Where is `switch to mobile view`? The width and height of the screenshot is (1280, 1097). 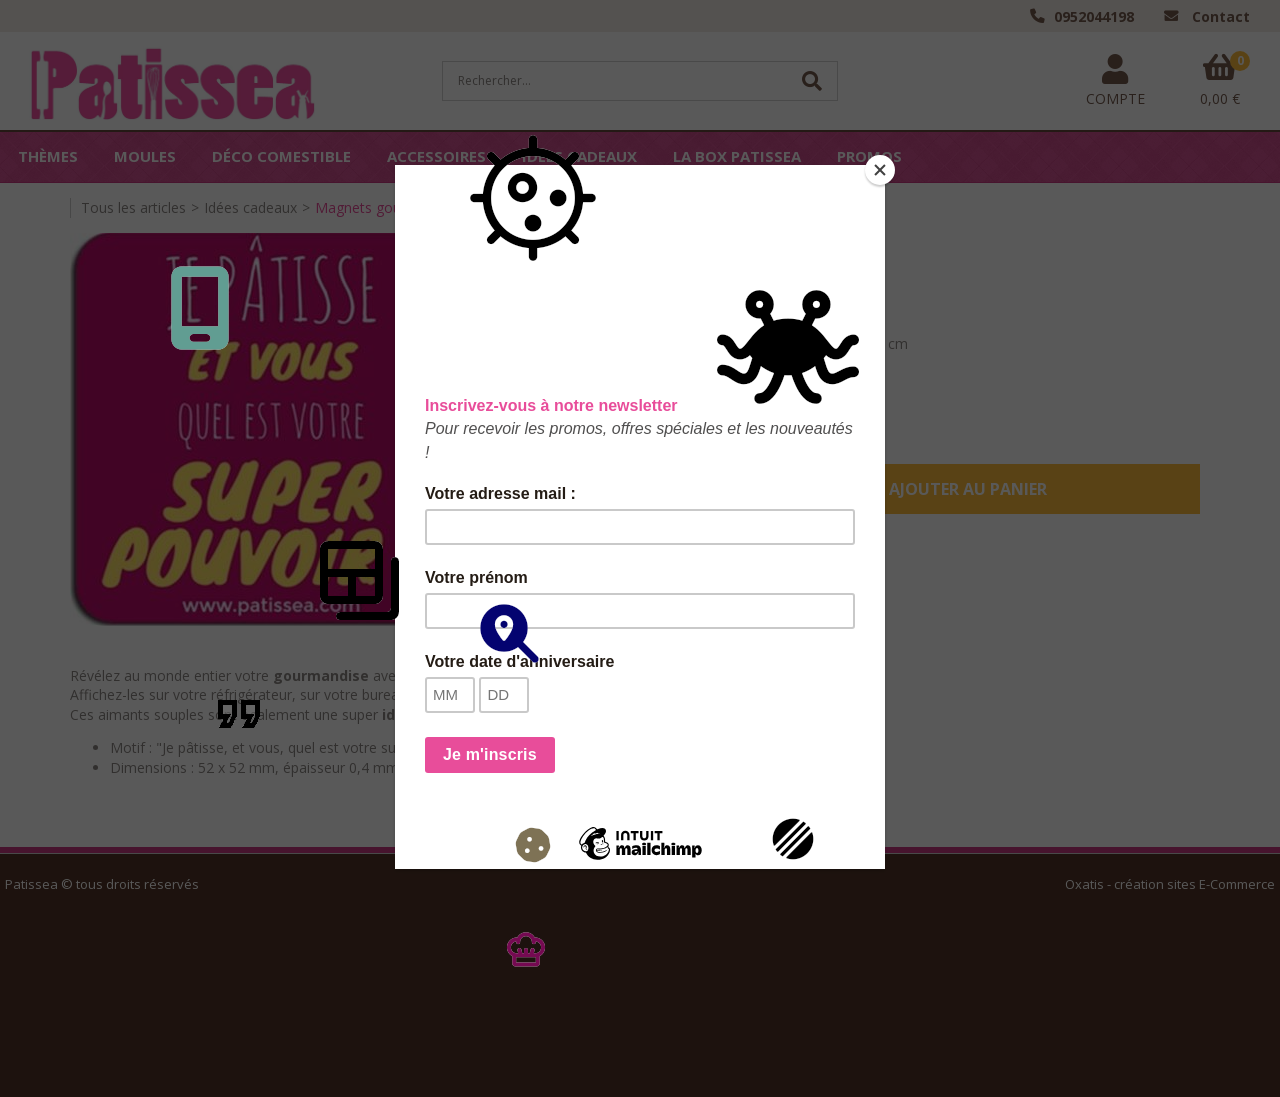 switch to mobile view is located at coordinates (200, 308).